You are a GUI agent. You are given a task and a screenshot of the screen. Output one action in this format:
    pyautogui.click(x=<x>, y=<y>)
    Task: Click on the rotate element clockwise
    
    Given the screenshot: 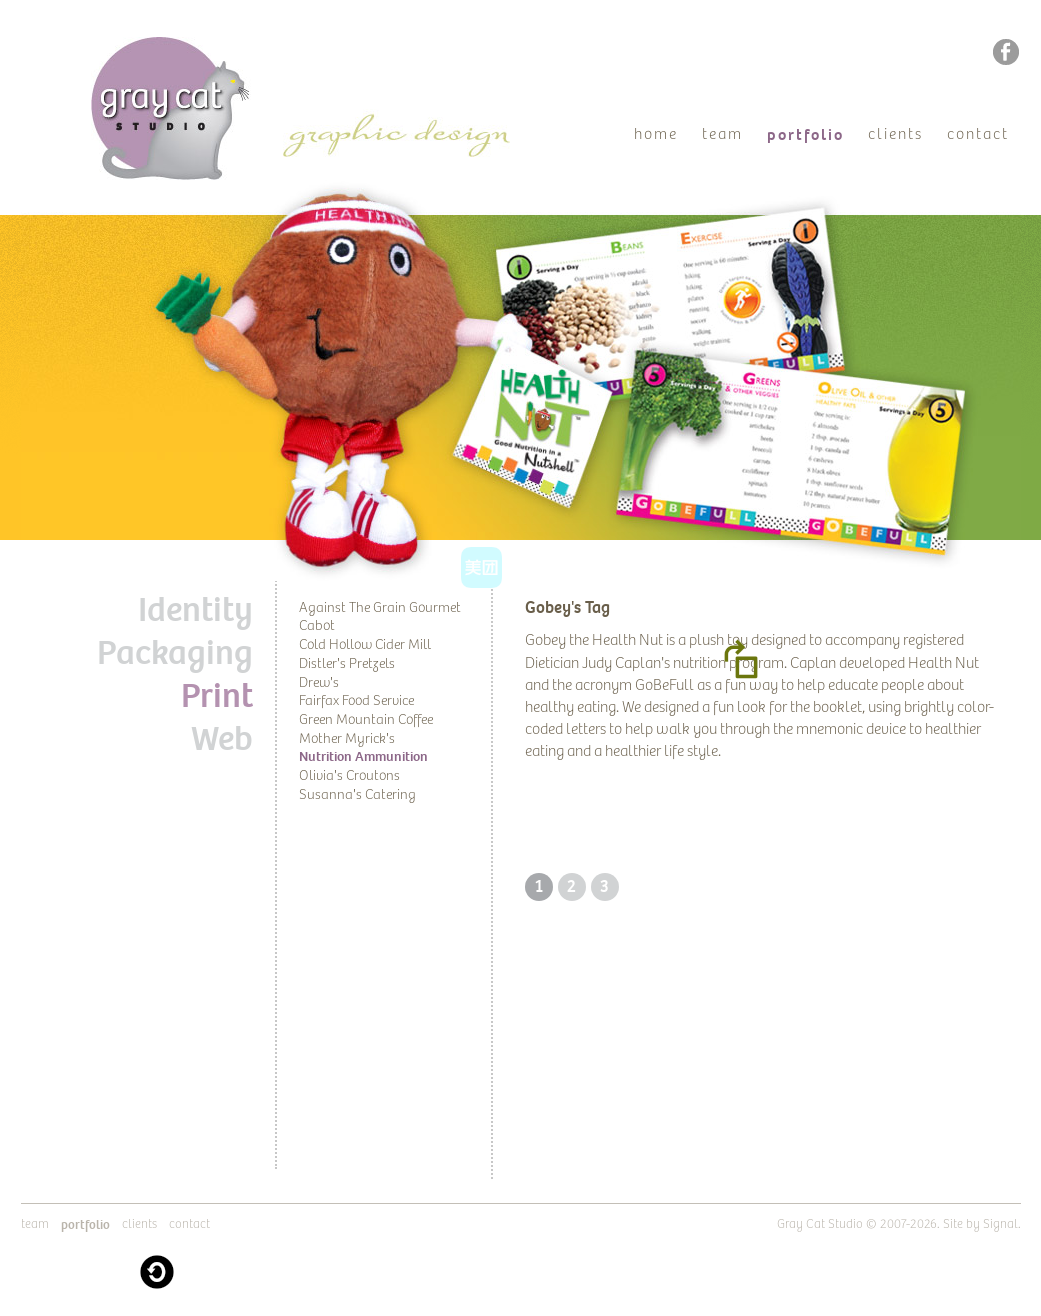 What is the action you would take?
    pyautogui.click(x=741, y=660)
    